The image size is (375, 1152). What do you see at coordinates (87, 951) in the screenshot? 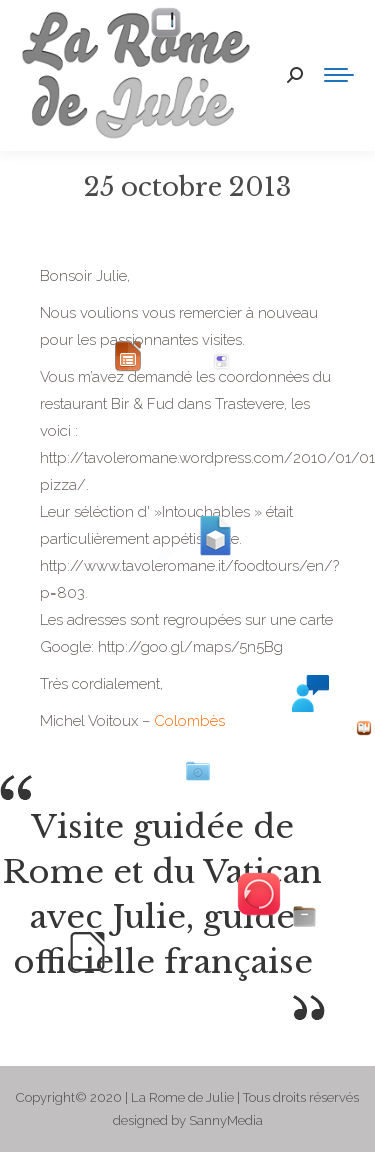
I see `open LibreOffice suite` at bounding box center [87, 951].